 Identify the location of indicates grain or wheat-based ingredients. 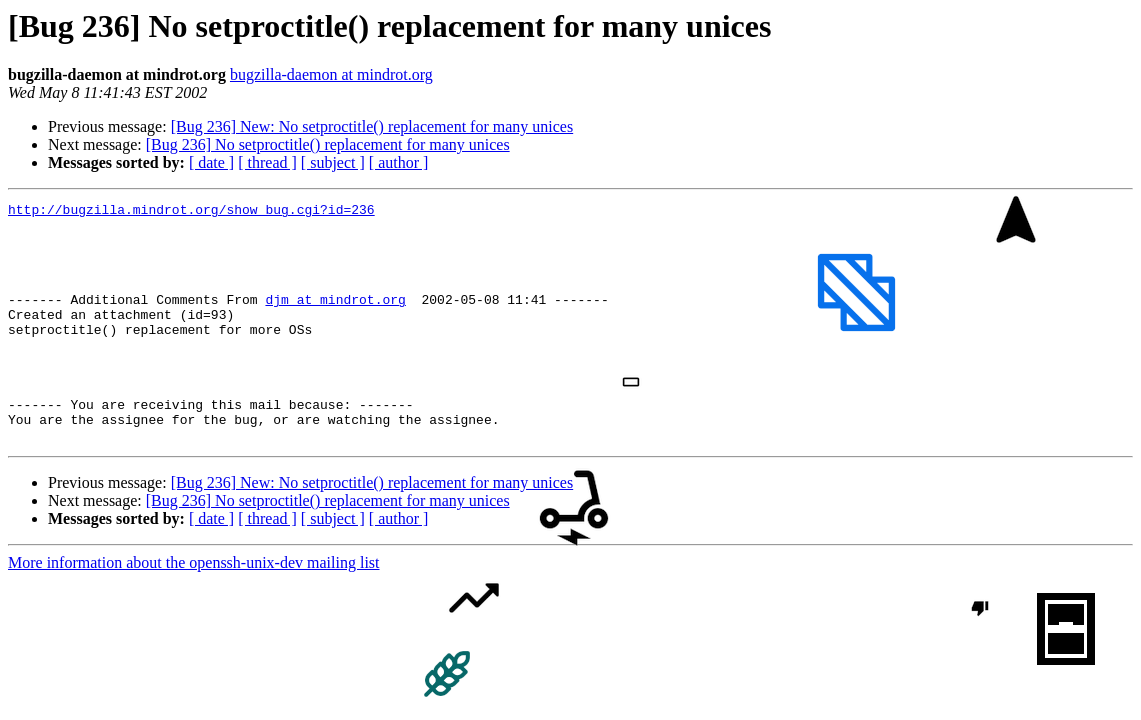
(447, 674).